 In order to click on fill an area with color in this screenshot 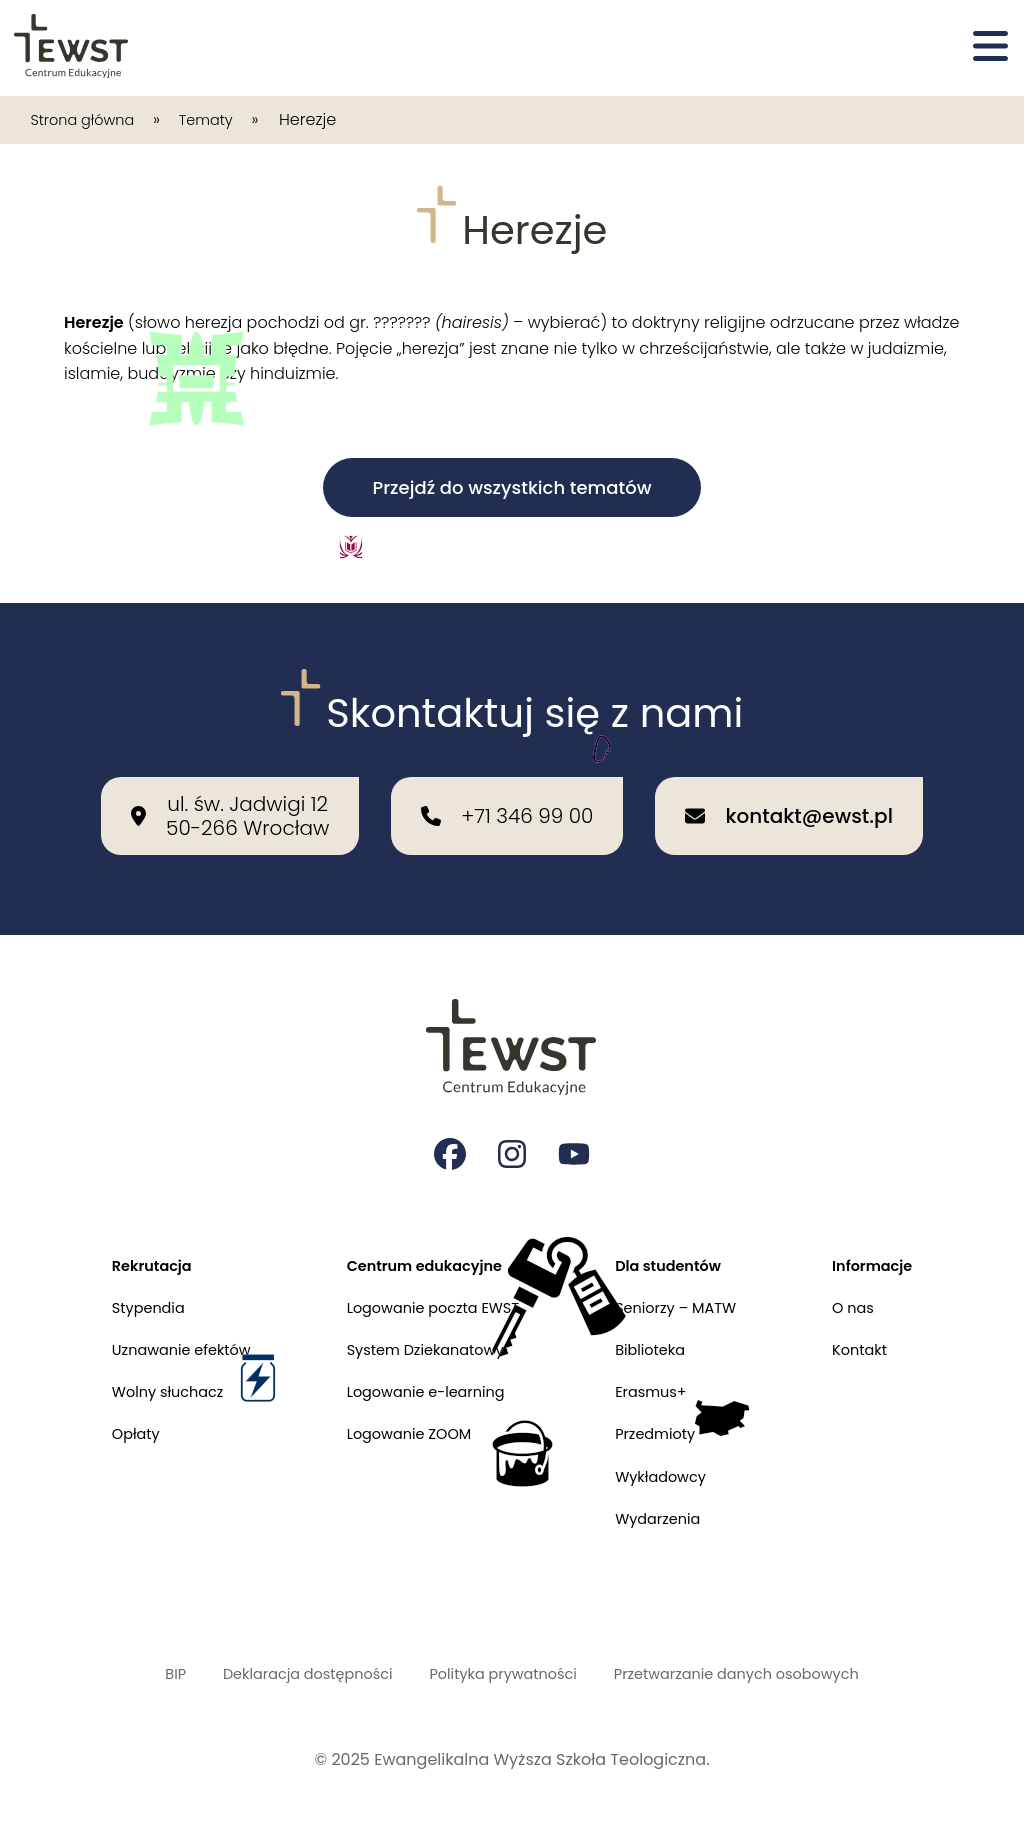, I will do `click(522, 1453)`.